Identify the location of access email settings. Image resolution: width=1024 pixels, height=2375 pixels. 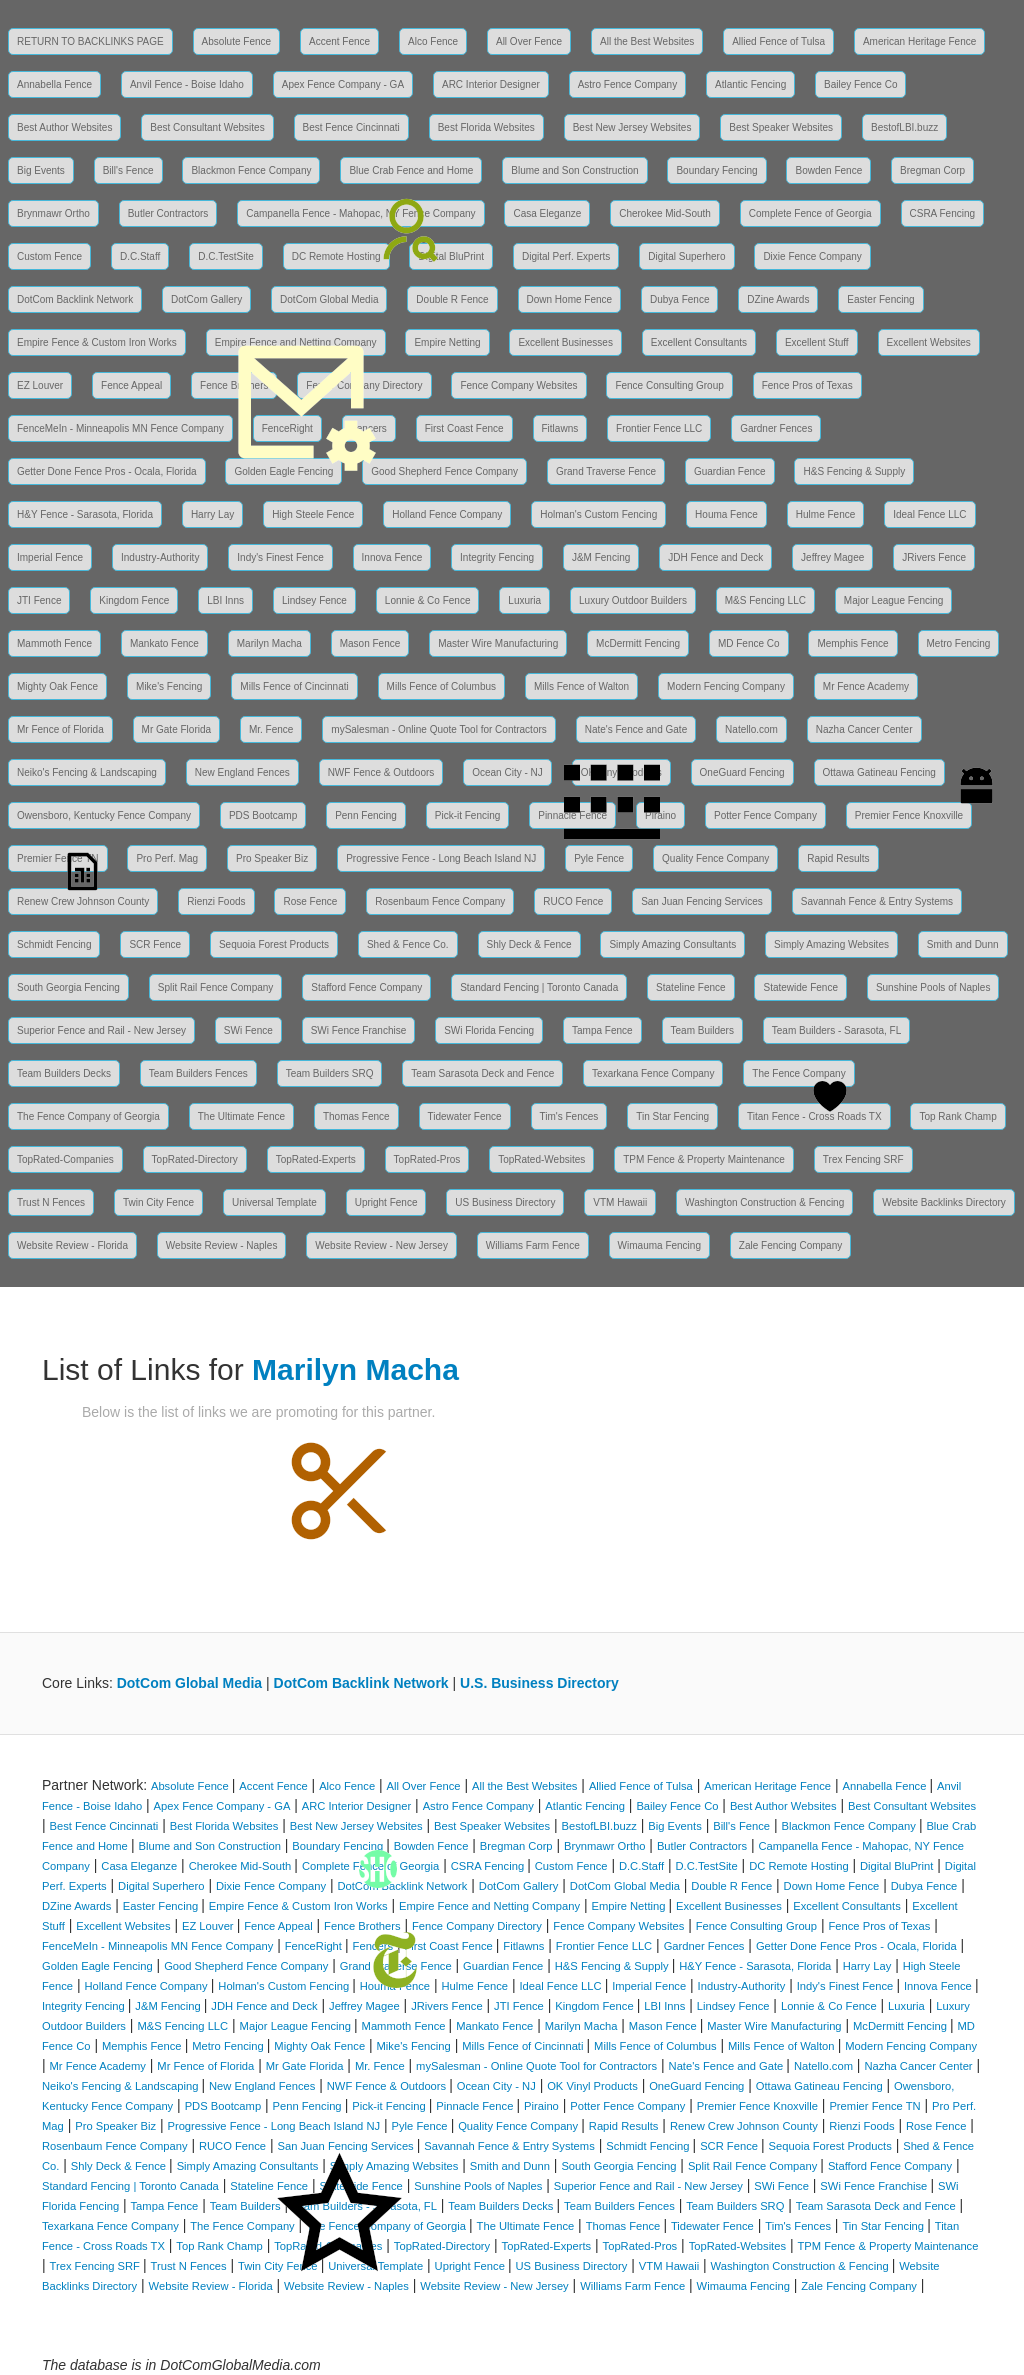
(301, 402).